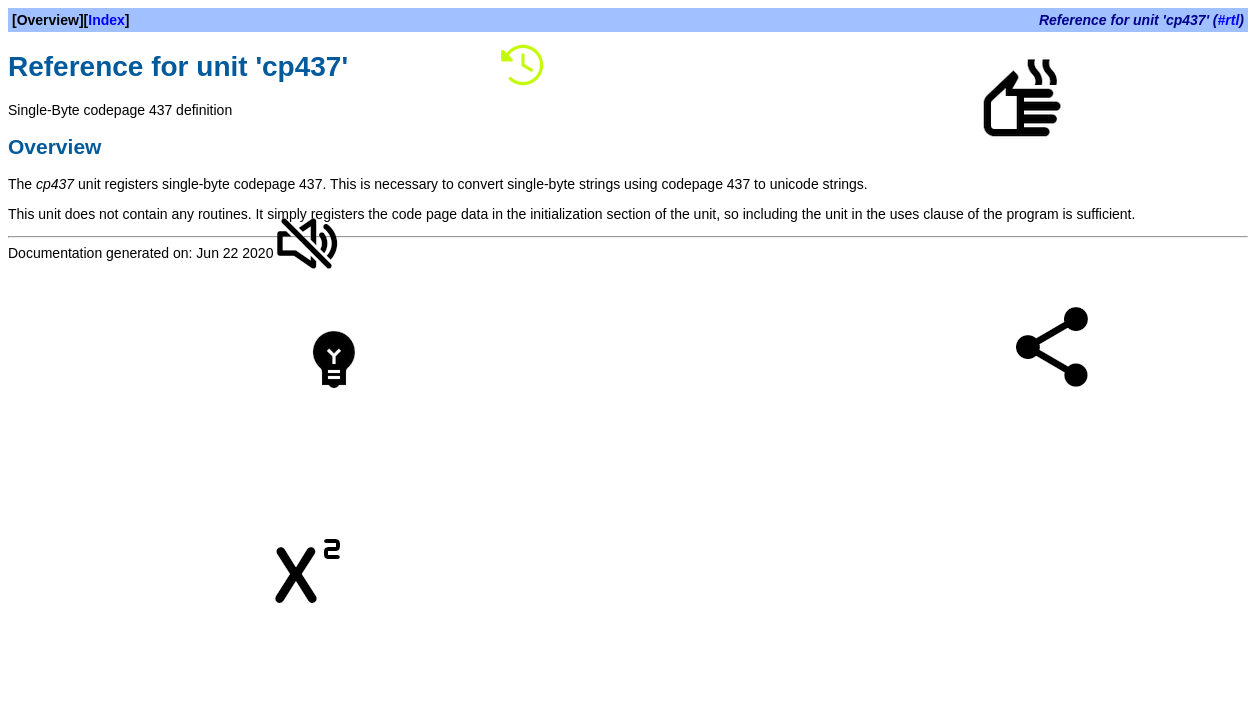 The height and width of the screenshot is (720, 1256). I want to click on view history or recent activity, so click(523, 65).